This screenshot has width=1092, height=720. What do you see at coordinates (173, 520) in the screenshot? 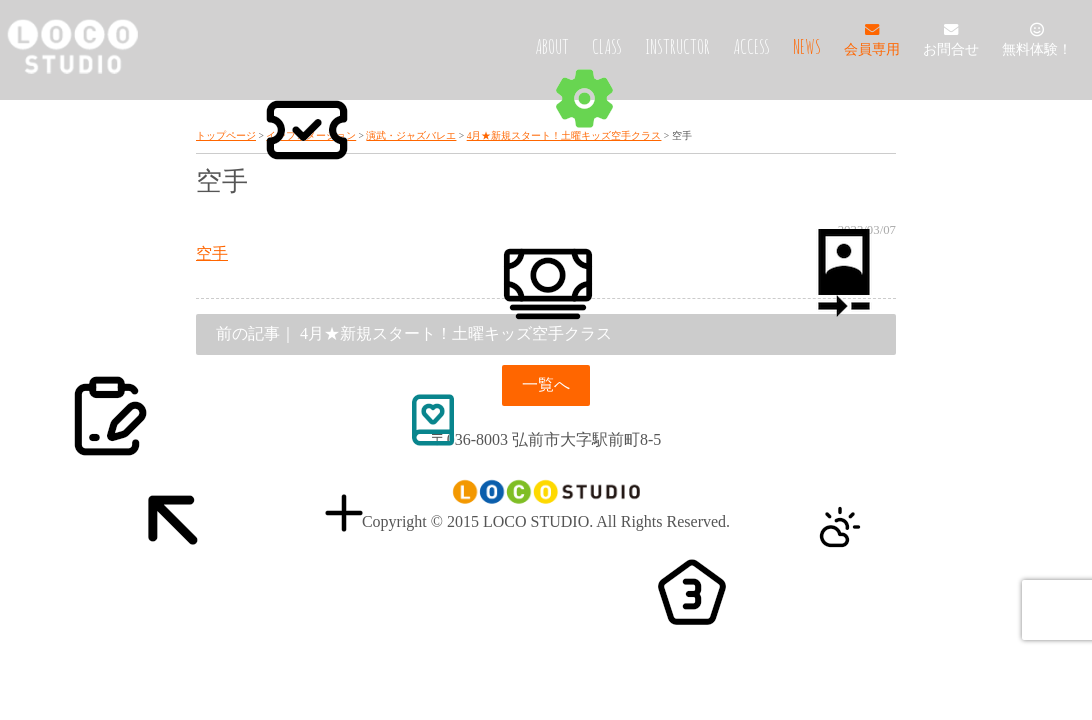
I see `navigate back to previous screen` at bounding box center [173, 520].